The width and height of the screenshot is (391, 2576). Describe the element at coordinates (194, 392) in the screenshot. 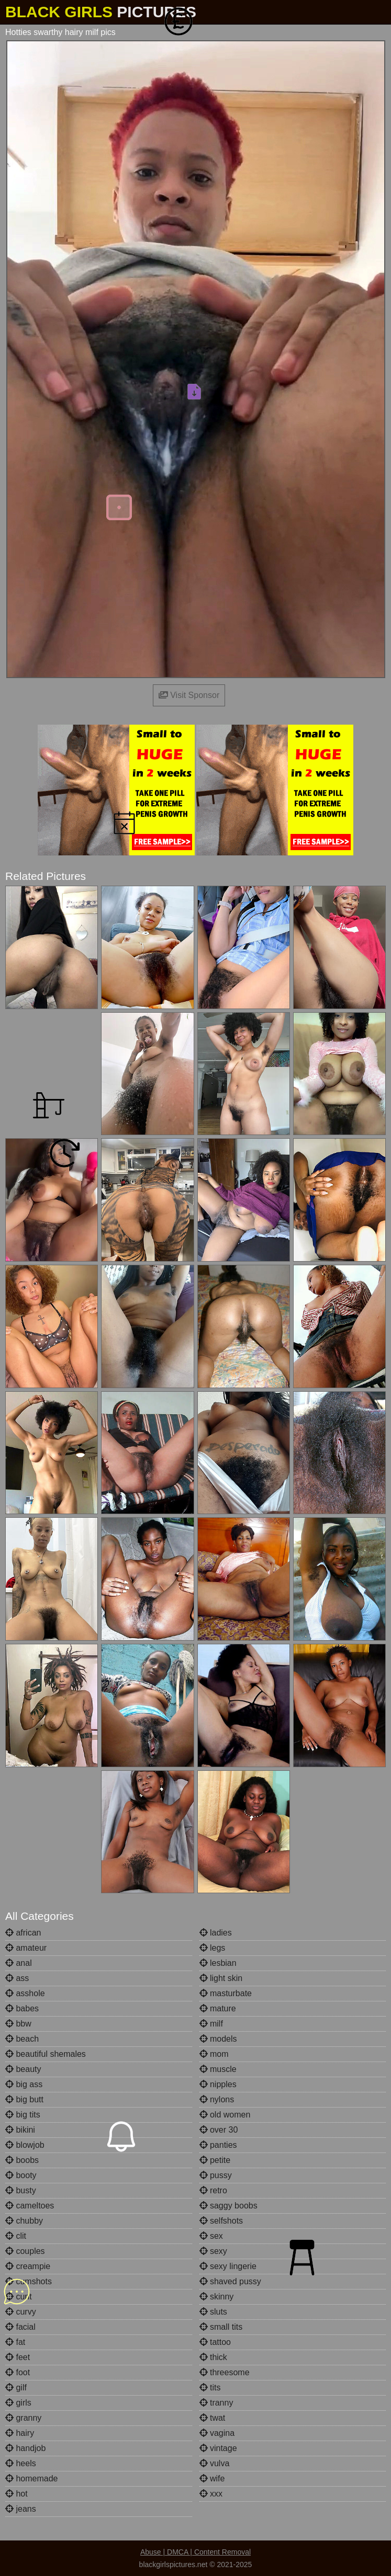

I see `download a file` at that location.